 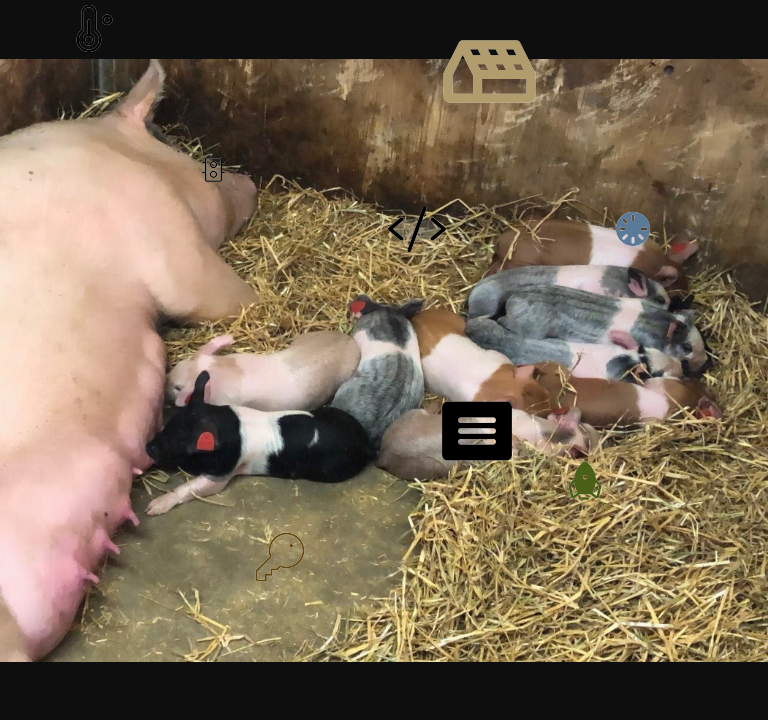 I want to click on view current temperature, so click(x=90, y=28).